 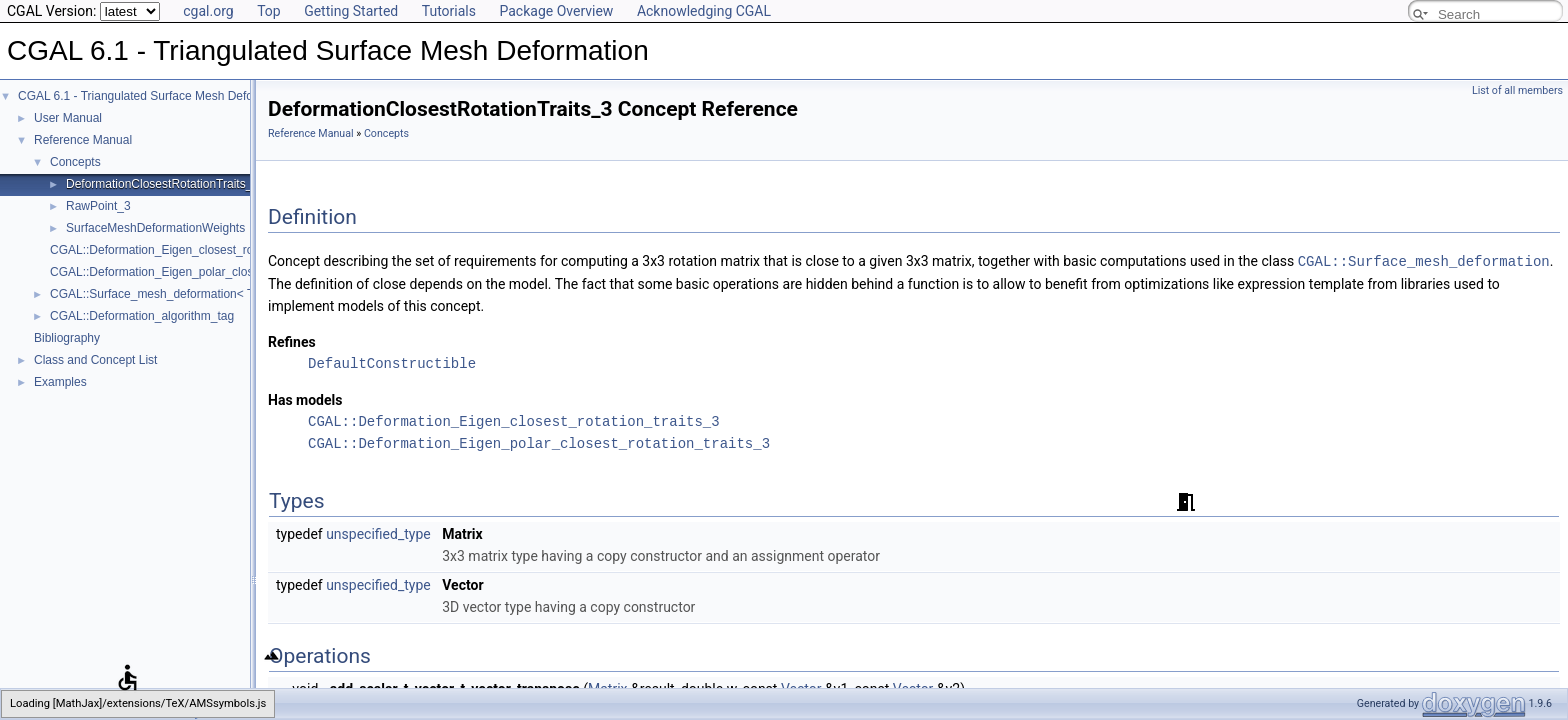 What do you see at coordinates (127, 677) in the screenshot?
I see `indicates wheelchair accessibility` at bounding box center [127, 677].